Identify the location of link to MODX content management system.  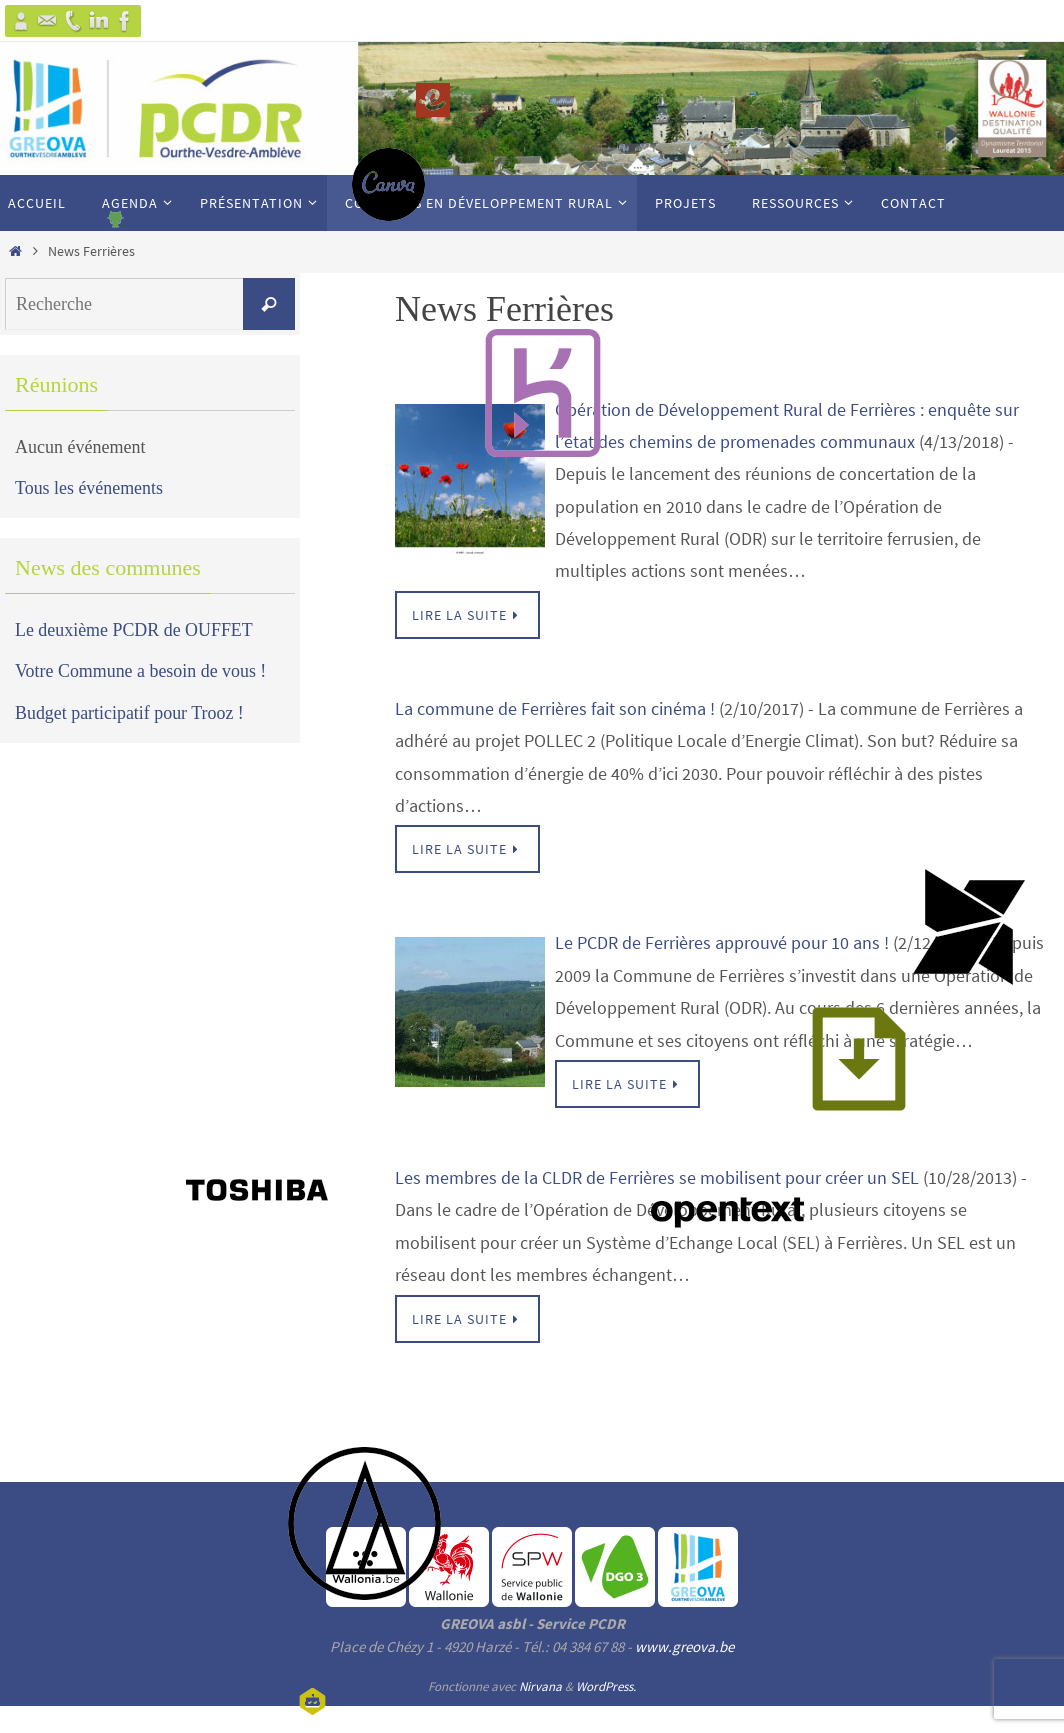
(969, 927).